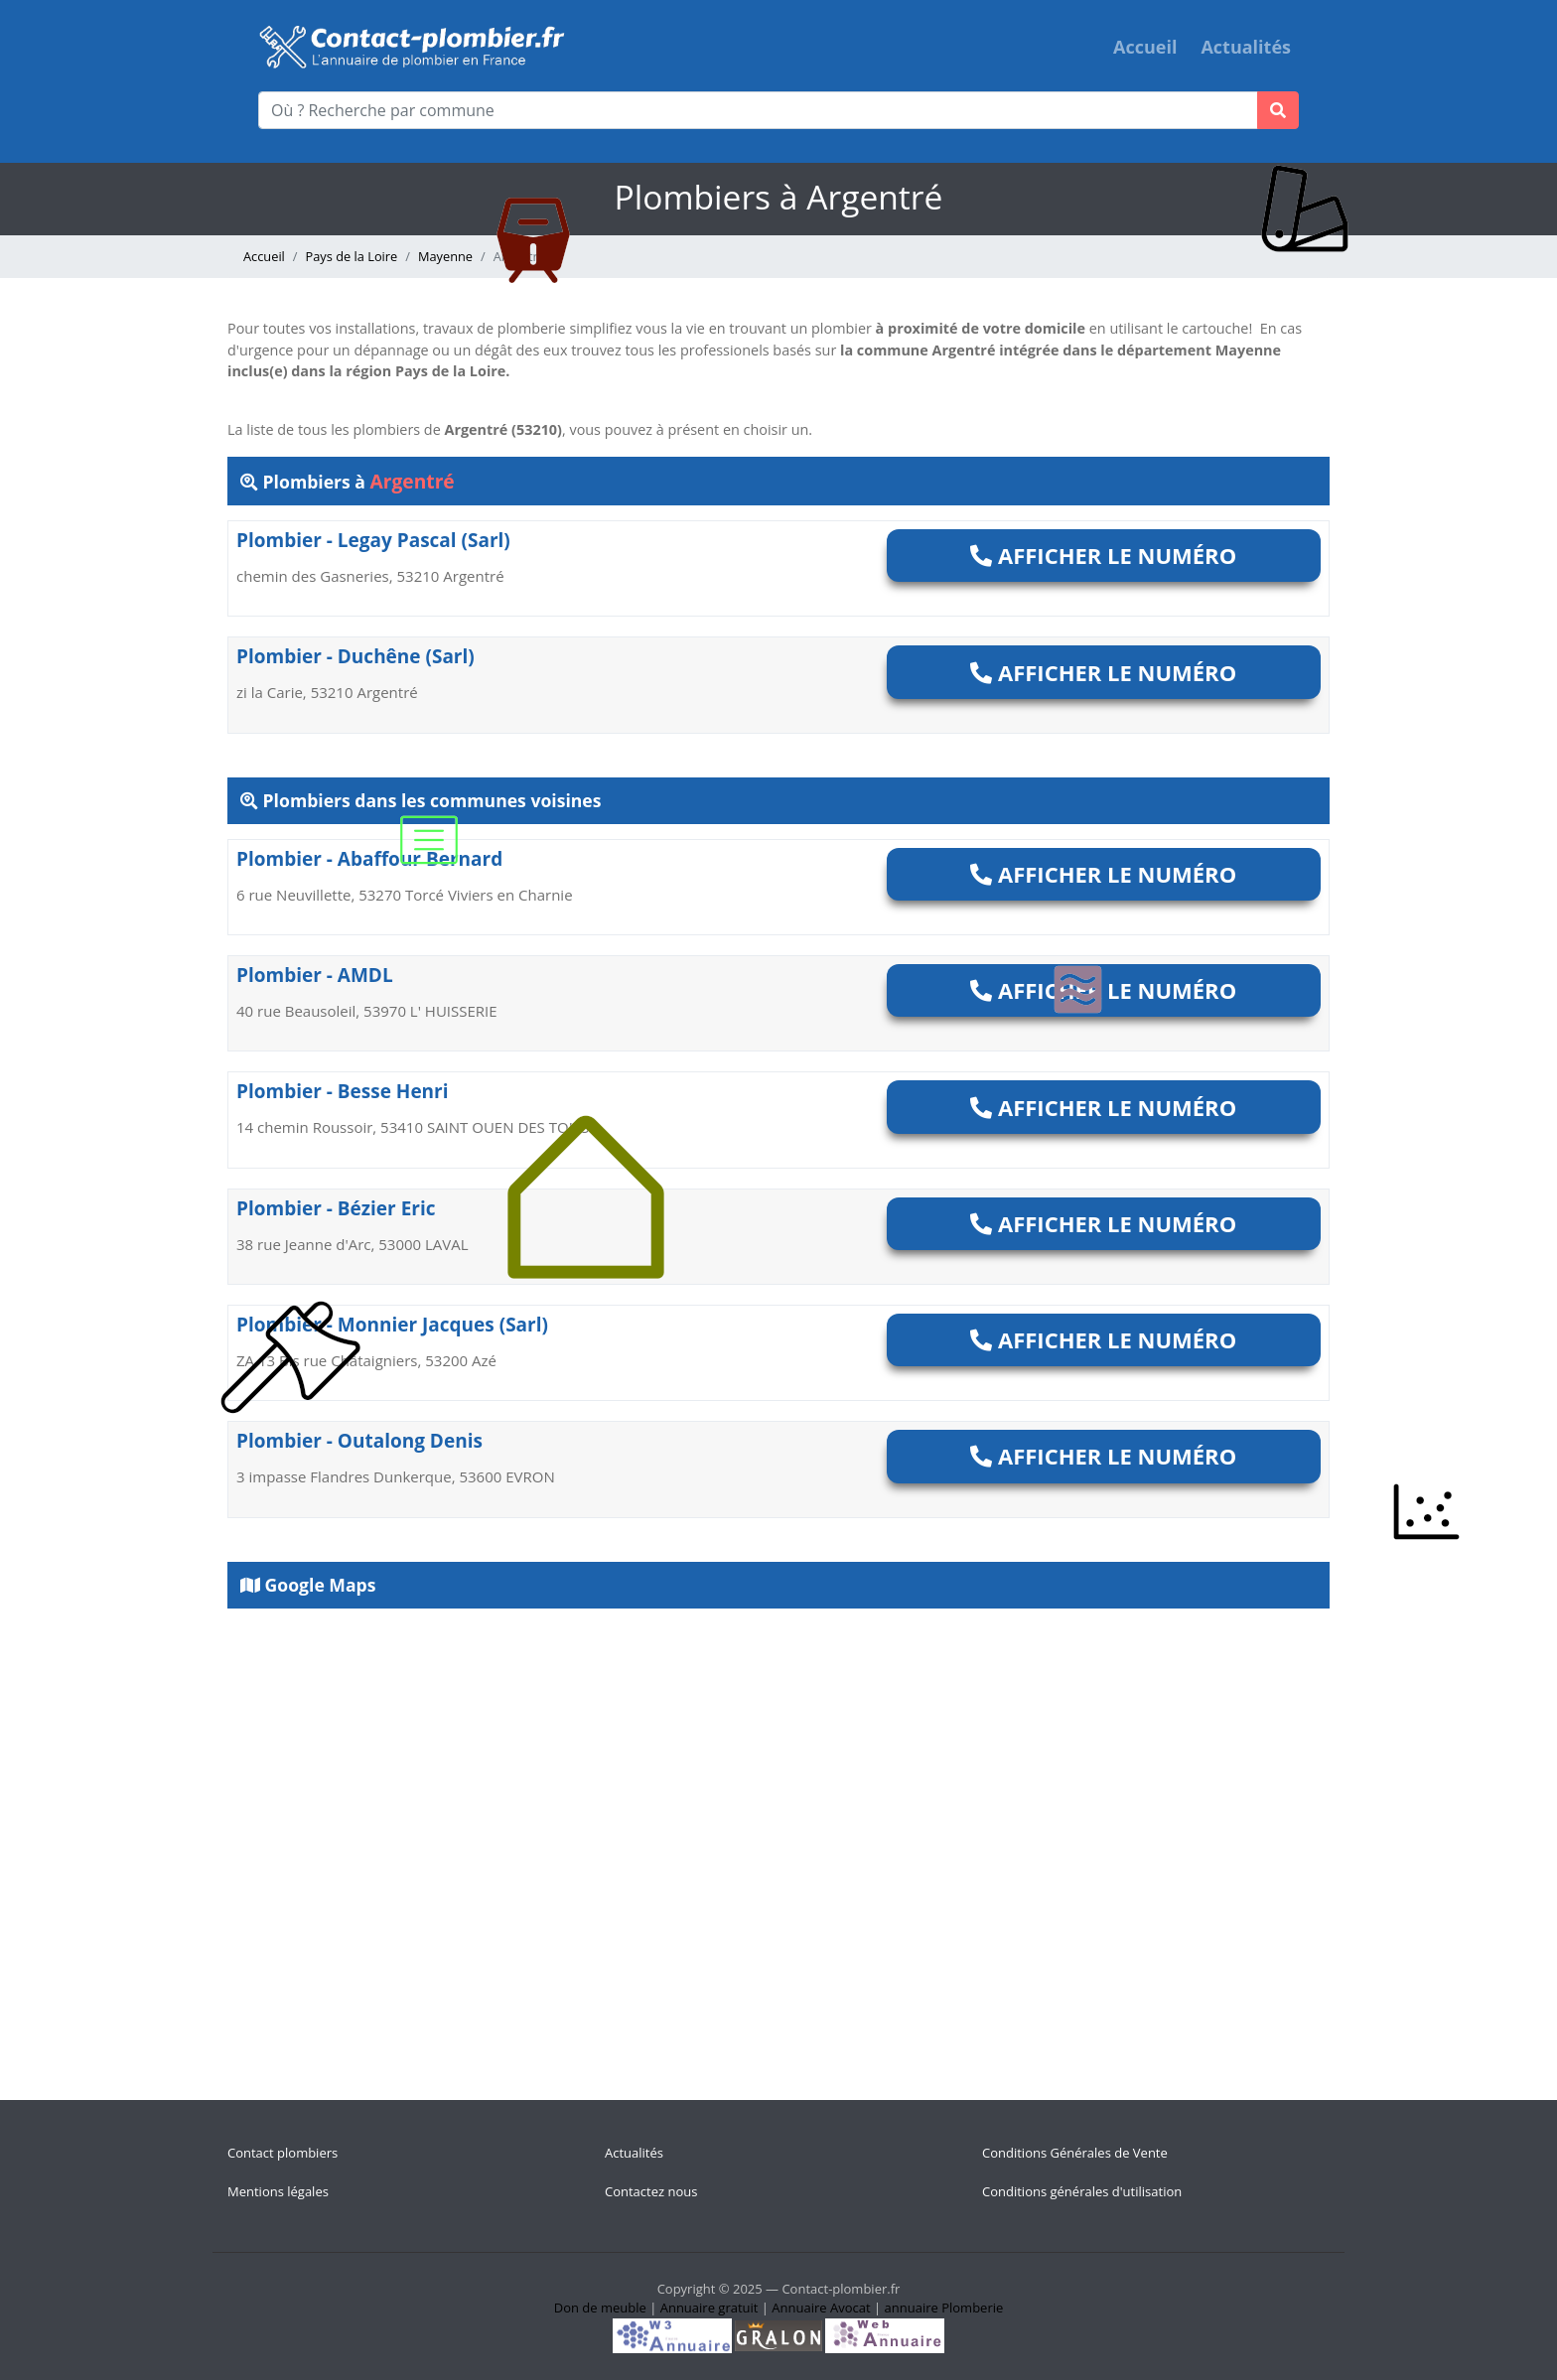  I want to click on view scatter plot data, so click(1426, 1511).